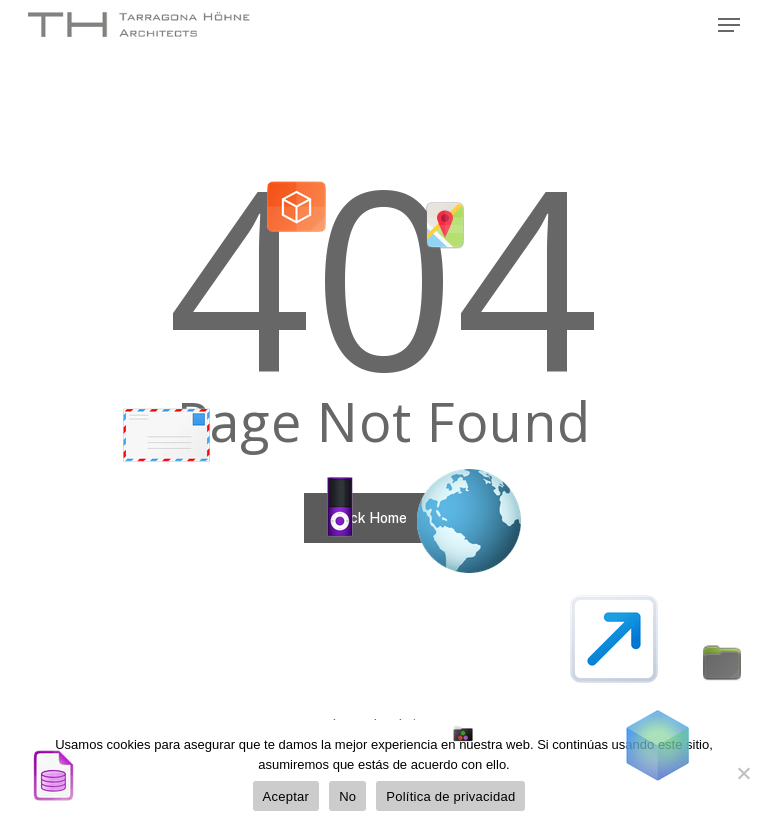 Image resolution: width=768 pixels, height=826 pixels. Describe the element at coordinates (296, 204) in the screenshot. I see `open a 3D model file in OBJ format` at that location.